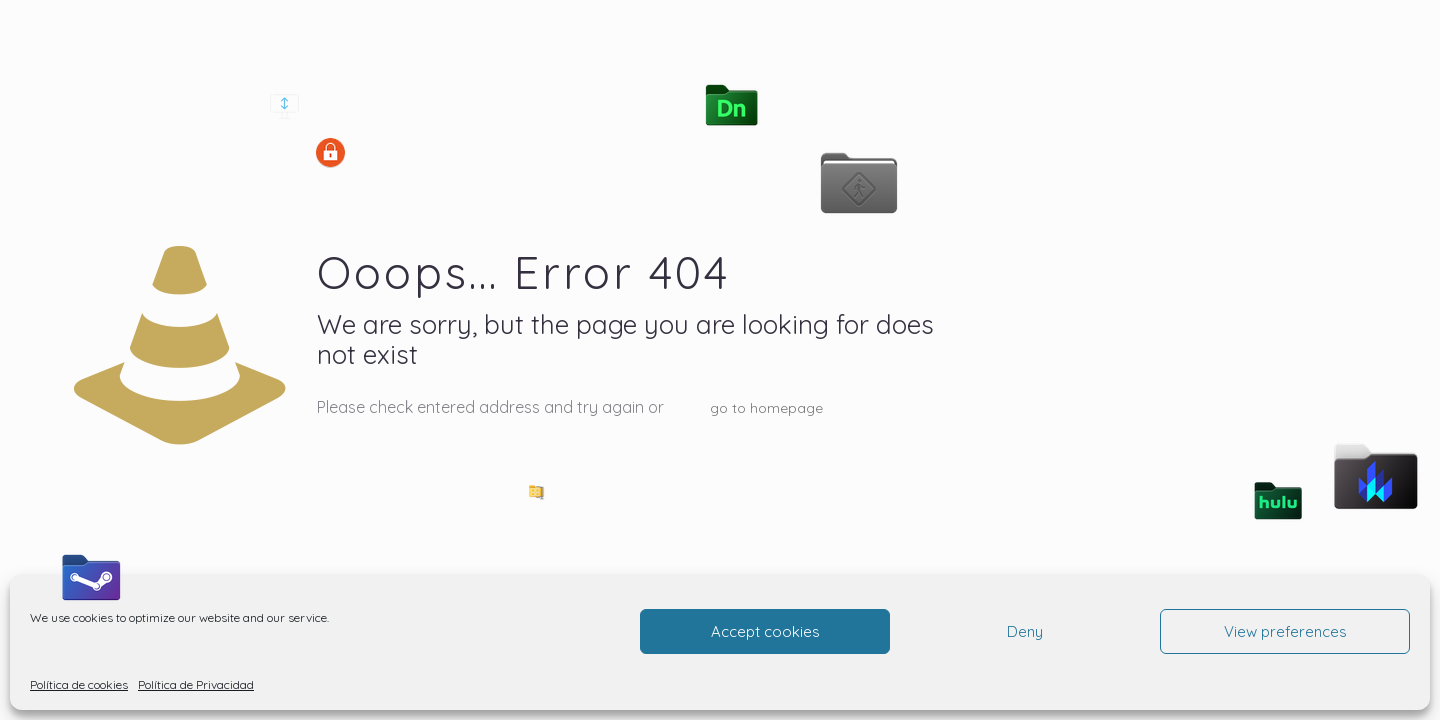 Image resolution: width=1440 pixels, height=720 pixels. Describe the element at coordinates (284, 106) in the screenshot. I see `rotate or flip display orientation` at that location.